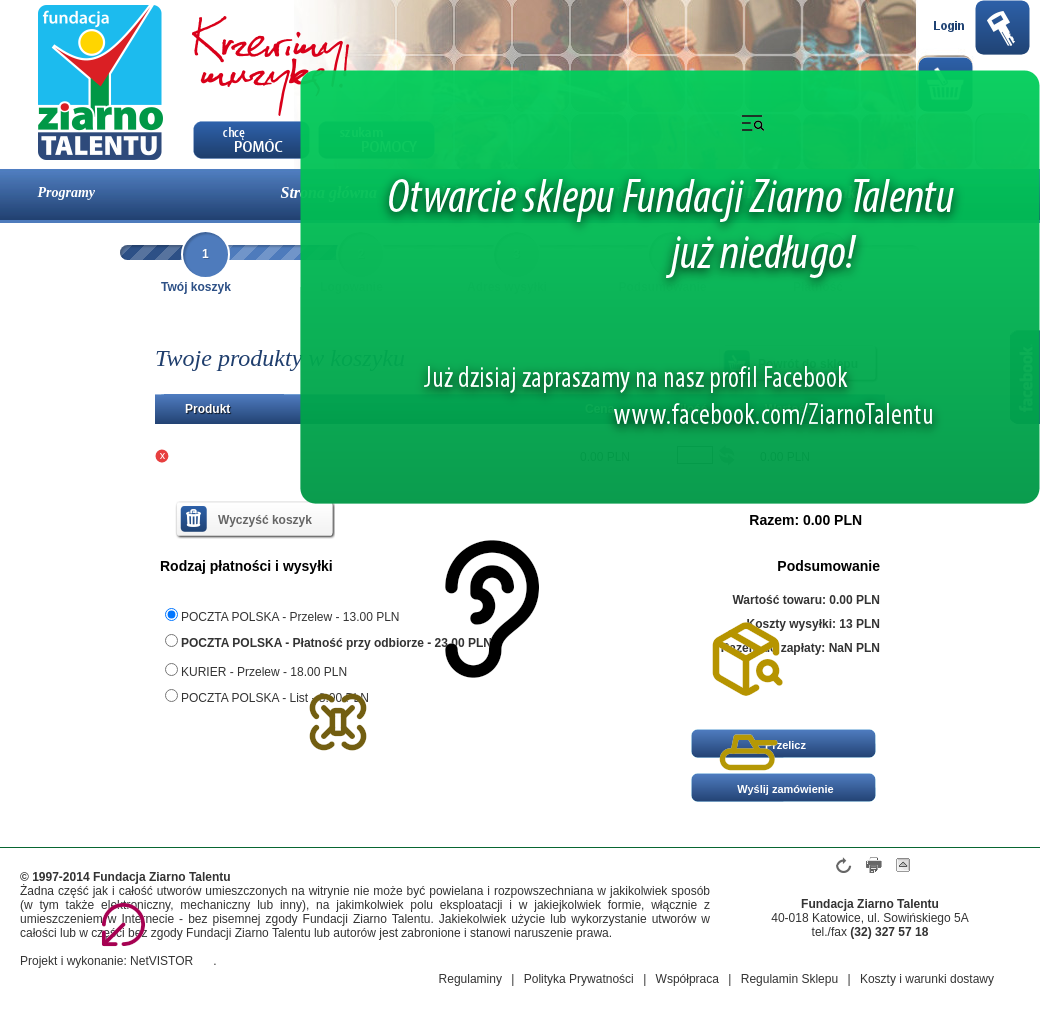 The image size is (1040, 1030). I want to click on access drone controls, so click(338, 722).